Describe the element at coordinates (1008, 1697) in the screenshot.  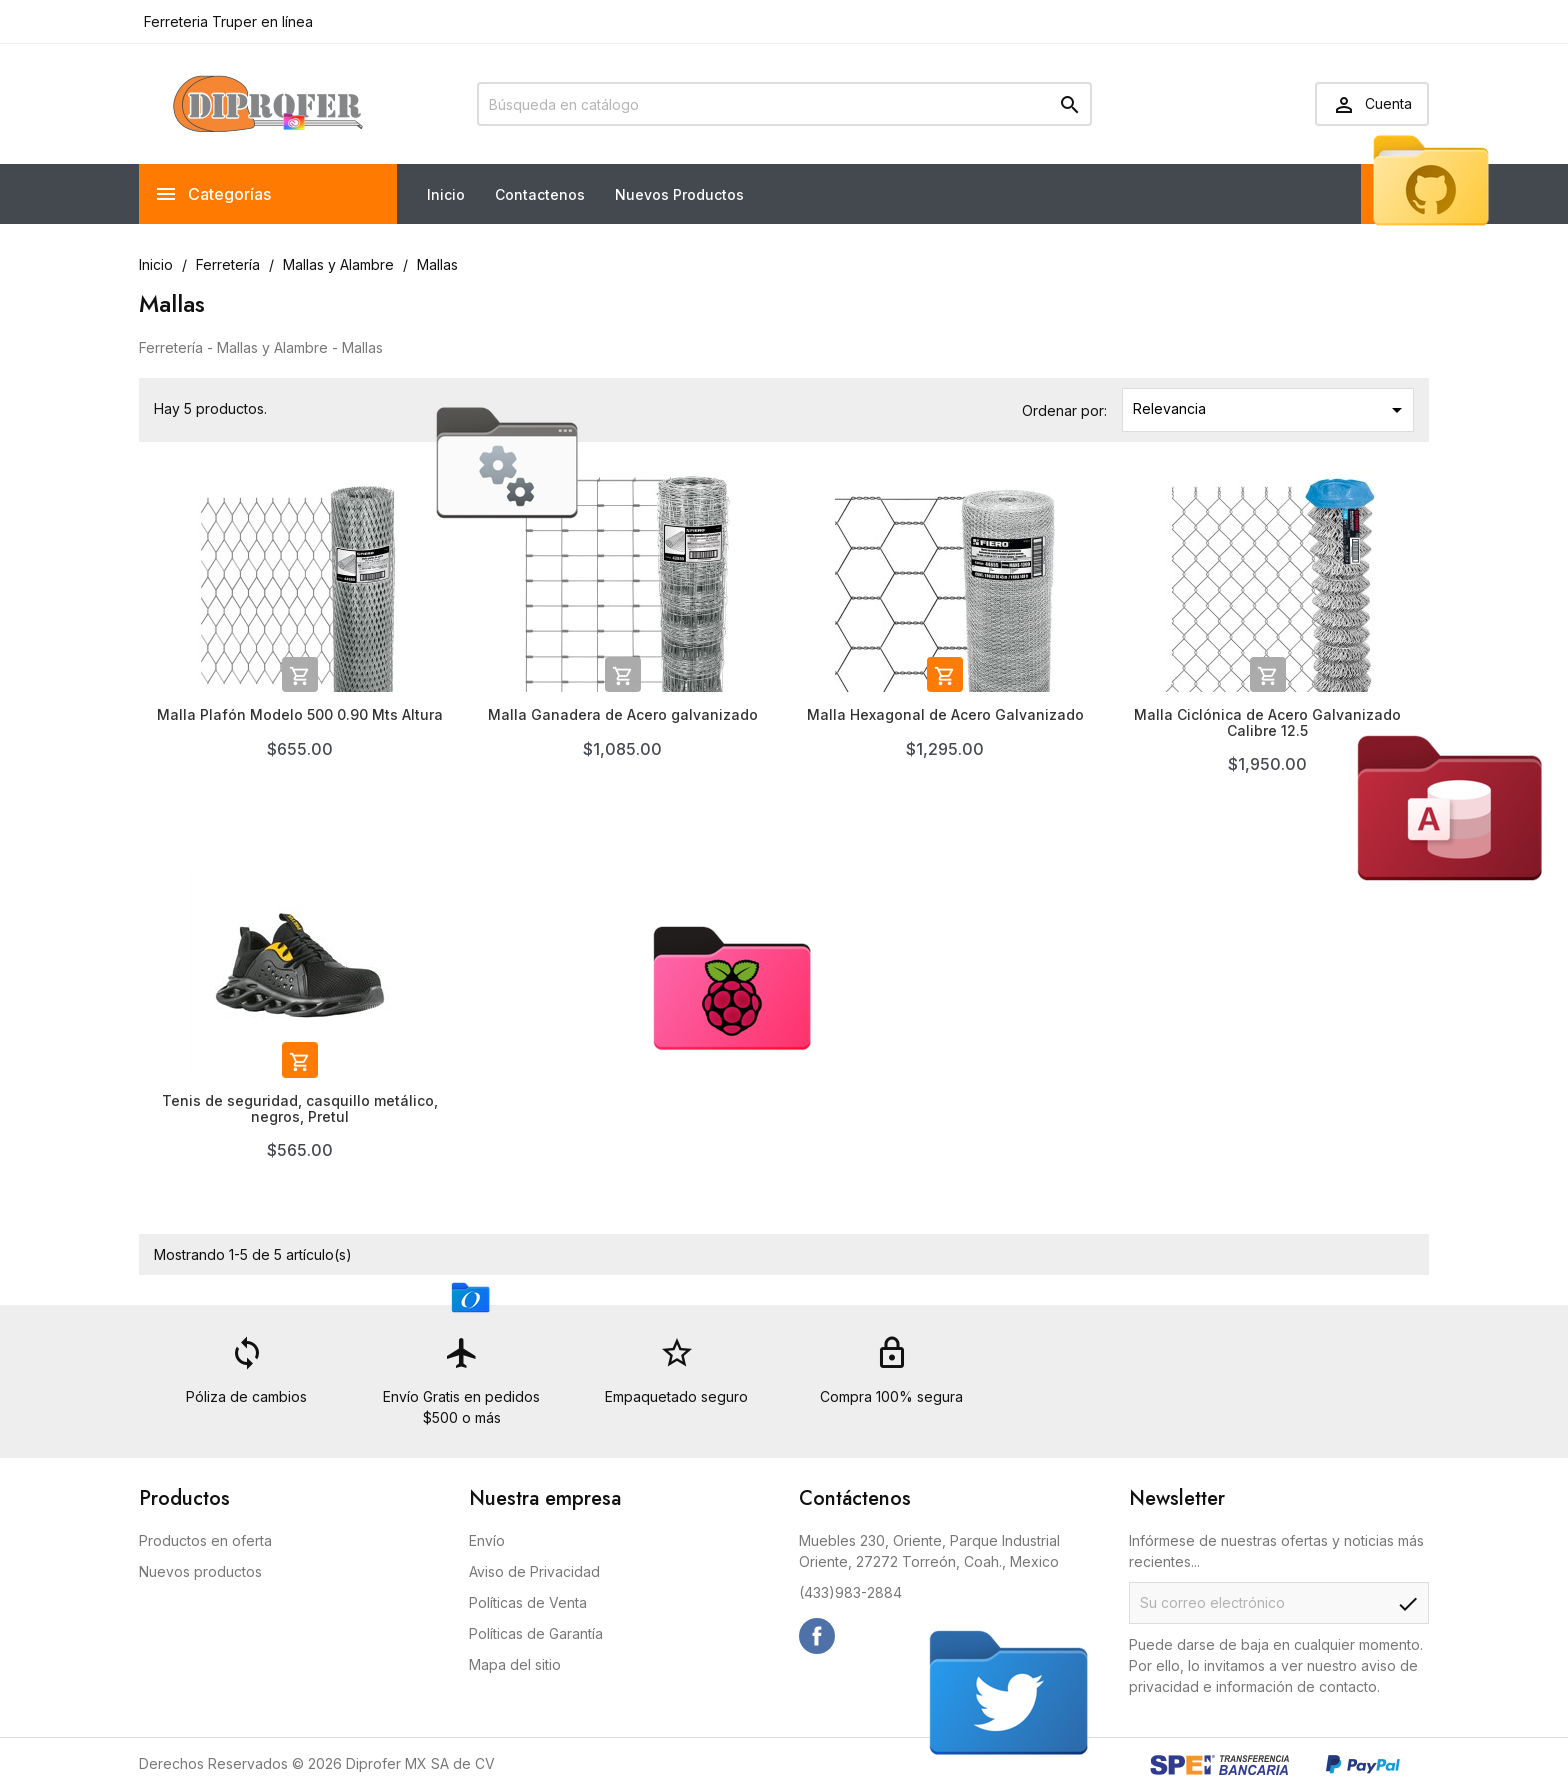
I see `open folder containing Twitter-related files` at that location.